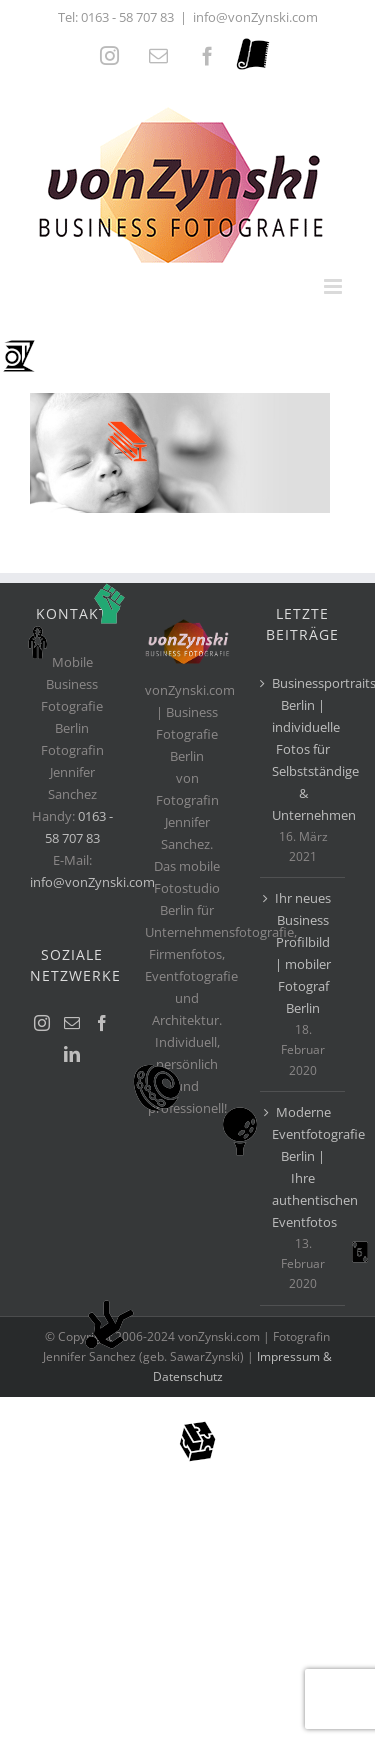 The width and height of the screenshot is (375, 1743). I want to click on view fabric or textile inventory, so click(253, 54).